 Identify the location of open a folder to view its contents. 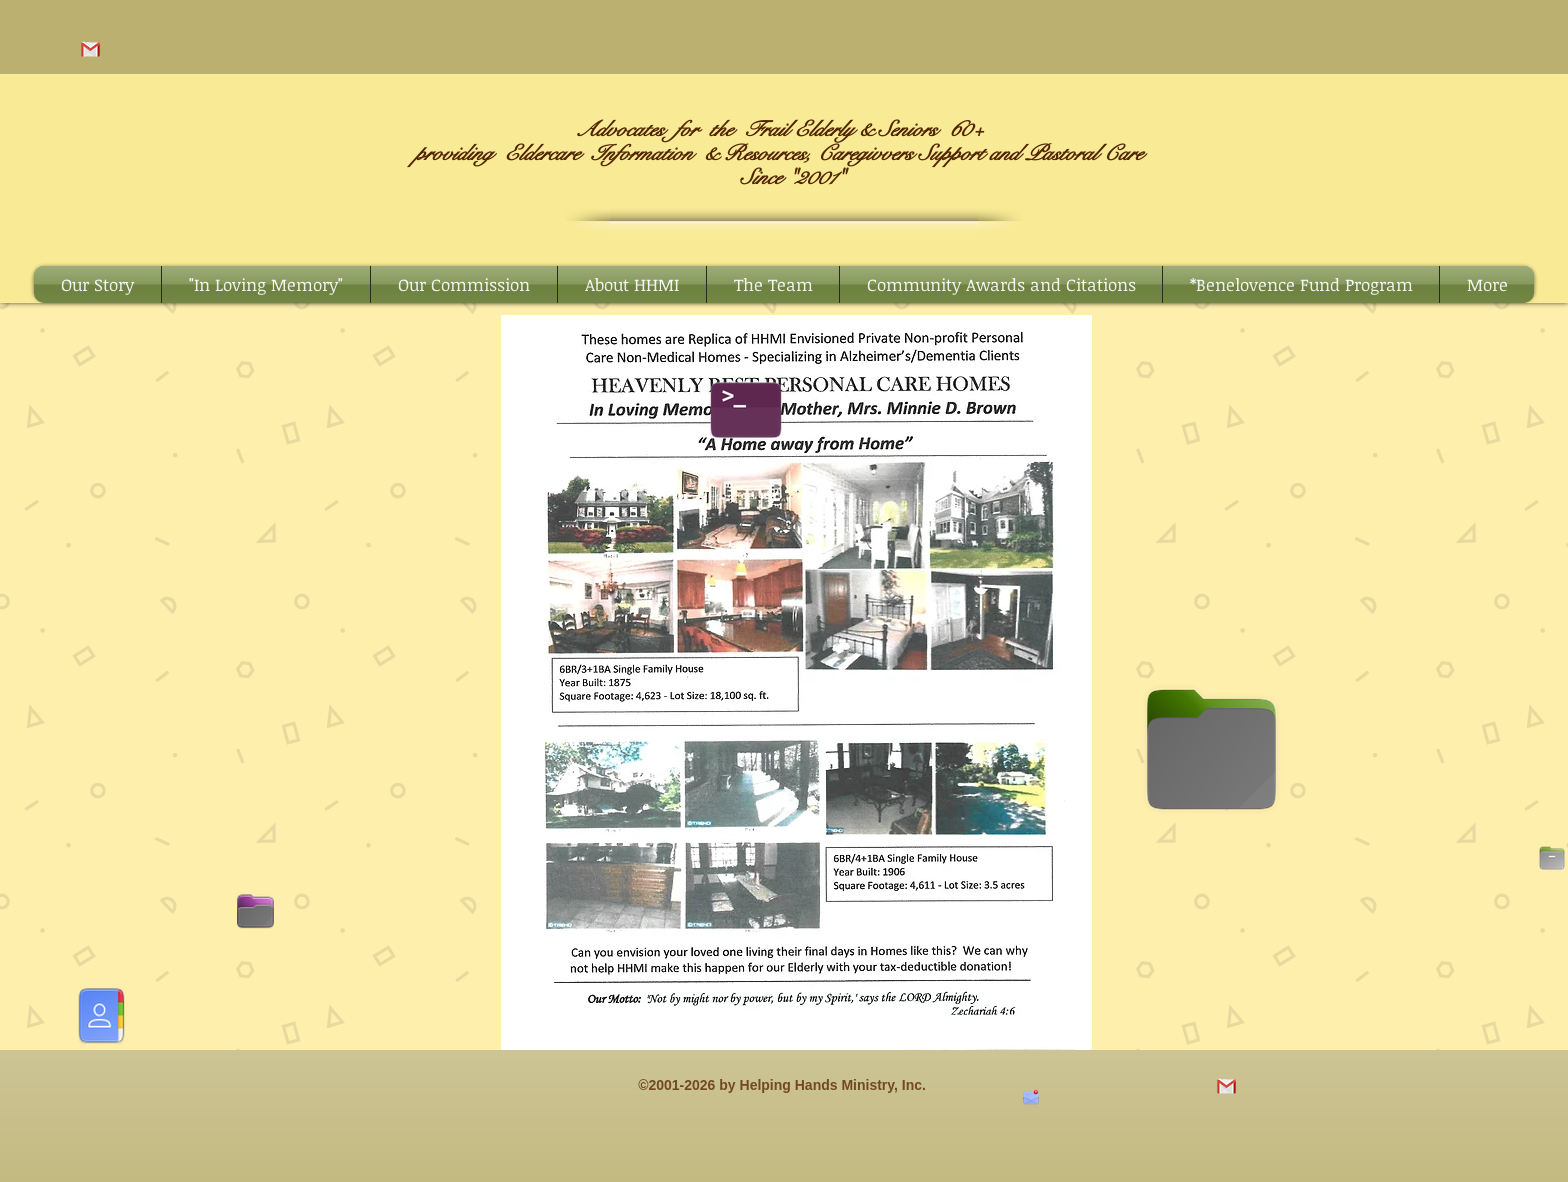
(1211, 749).